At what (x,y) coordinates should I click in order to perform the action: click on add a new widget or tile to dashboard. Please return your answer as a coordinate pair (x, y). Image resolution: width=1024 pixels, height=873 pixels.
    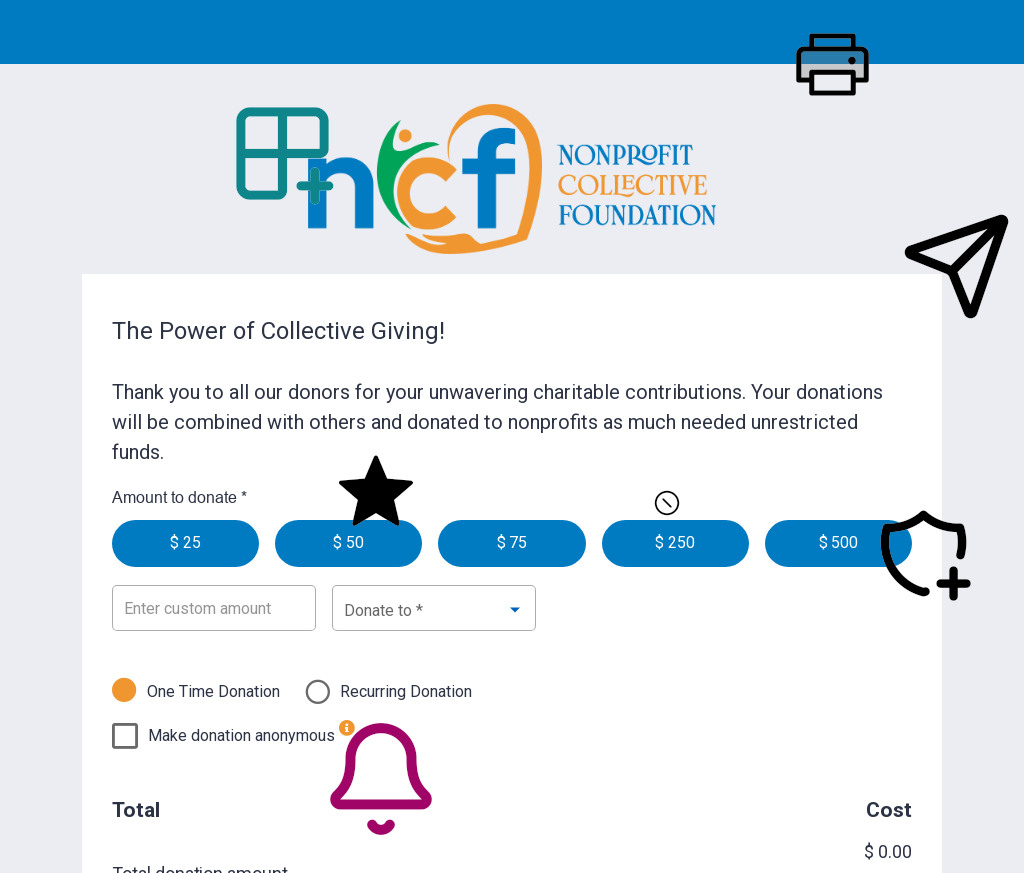
    Looking at the image, I should click on (282, 153).